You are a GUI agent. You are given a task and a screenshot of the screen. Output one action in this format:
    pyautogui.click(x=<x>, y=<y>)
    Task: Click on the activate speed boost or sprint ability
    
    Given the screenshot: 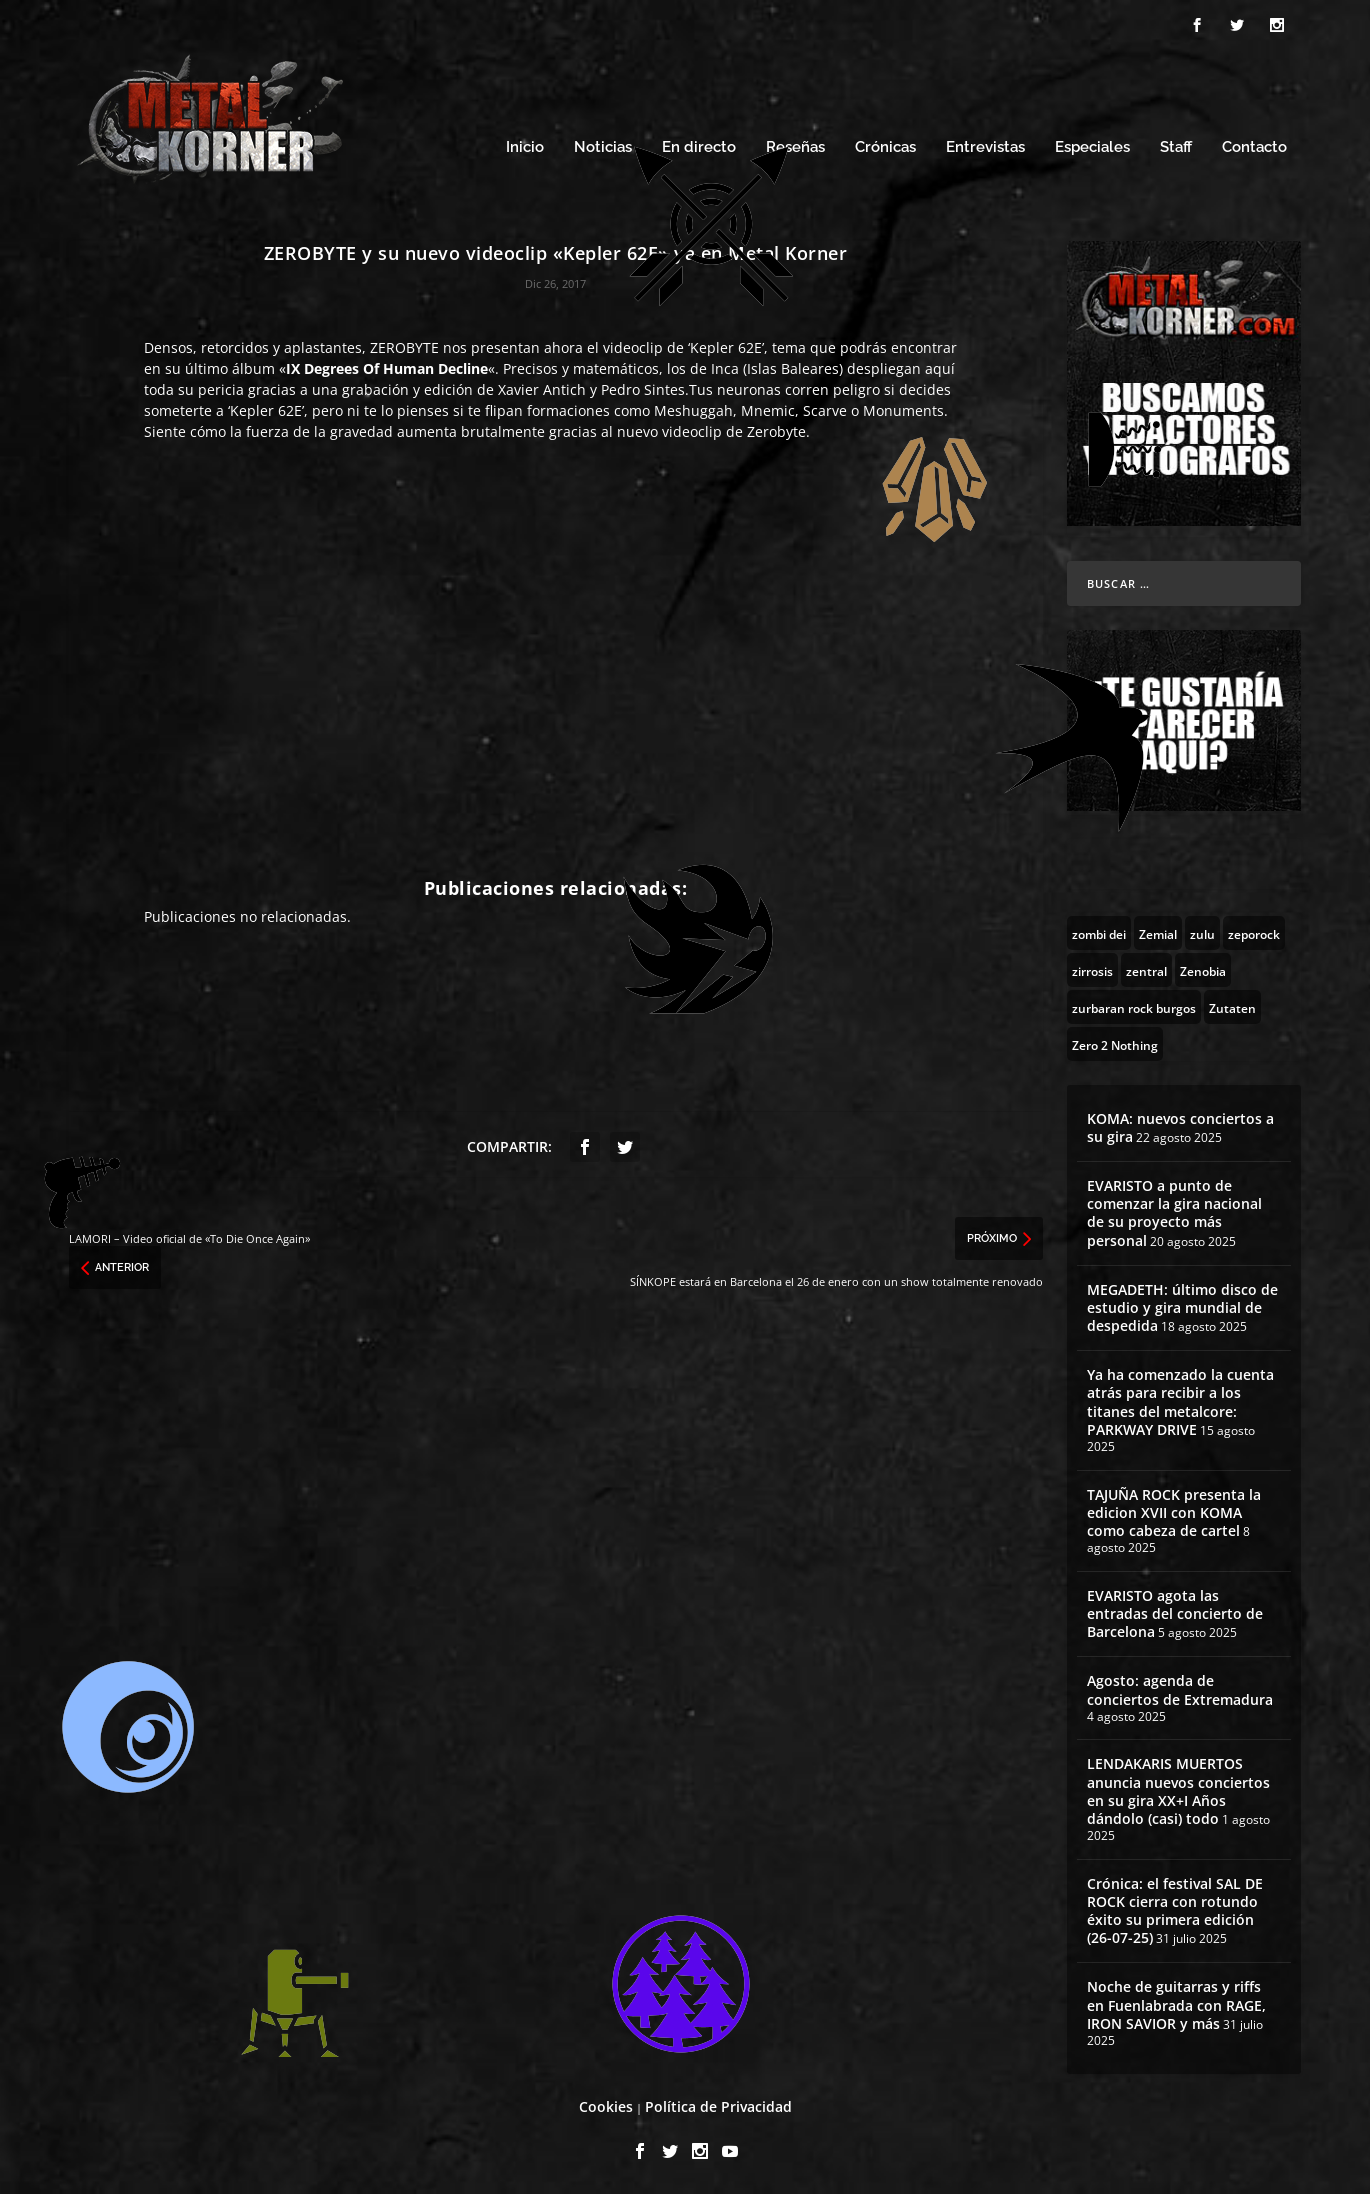 What is the action you would take?
    pyautogui.click(x=697, y=938)
    